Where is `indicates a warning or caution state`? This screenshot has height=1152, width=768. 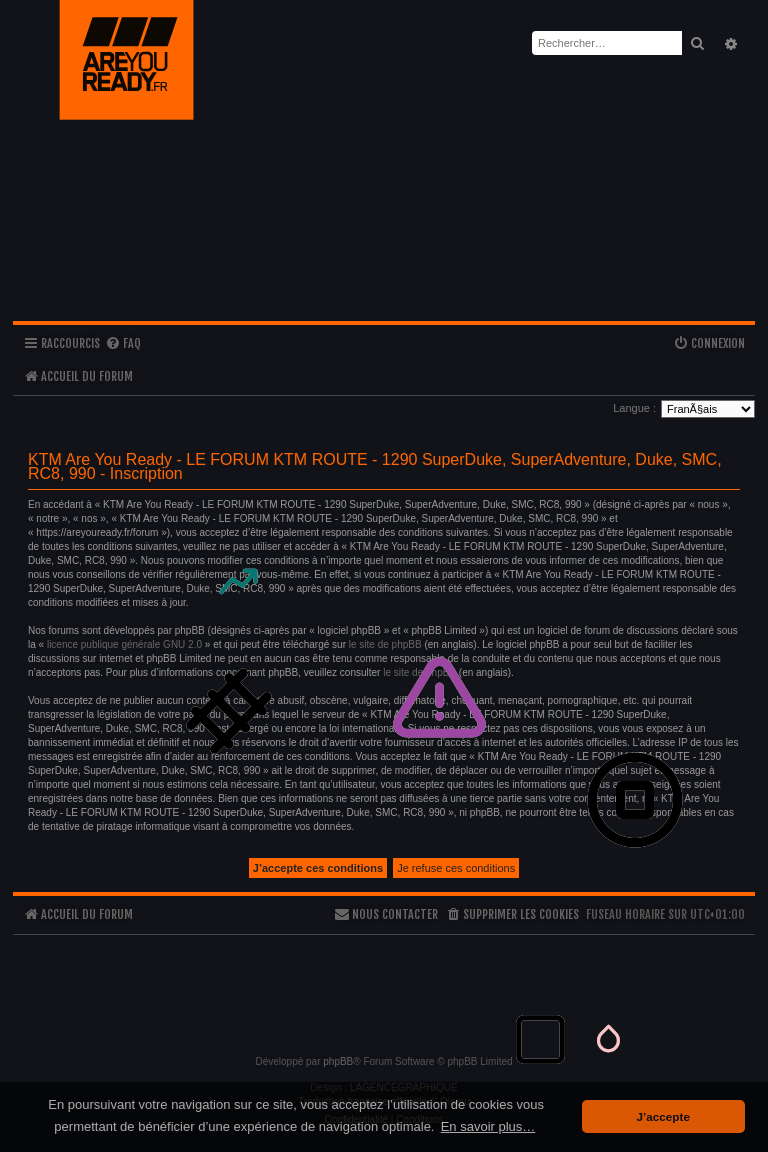 indicates a warning or caution state is located at coordinates (439, 699).